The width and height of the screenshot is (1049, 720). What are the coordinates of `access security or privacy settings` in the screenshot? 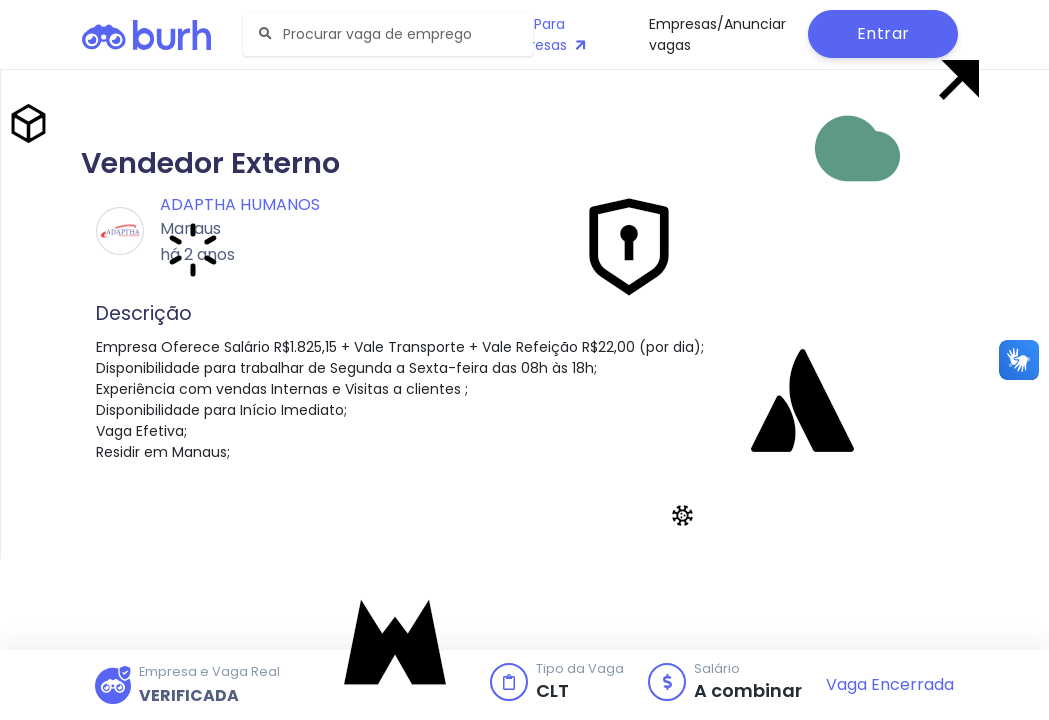 It's located at (629, 247).